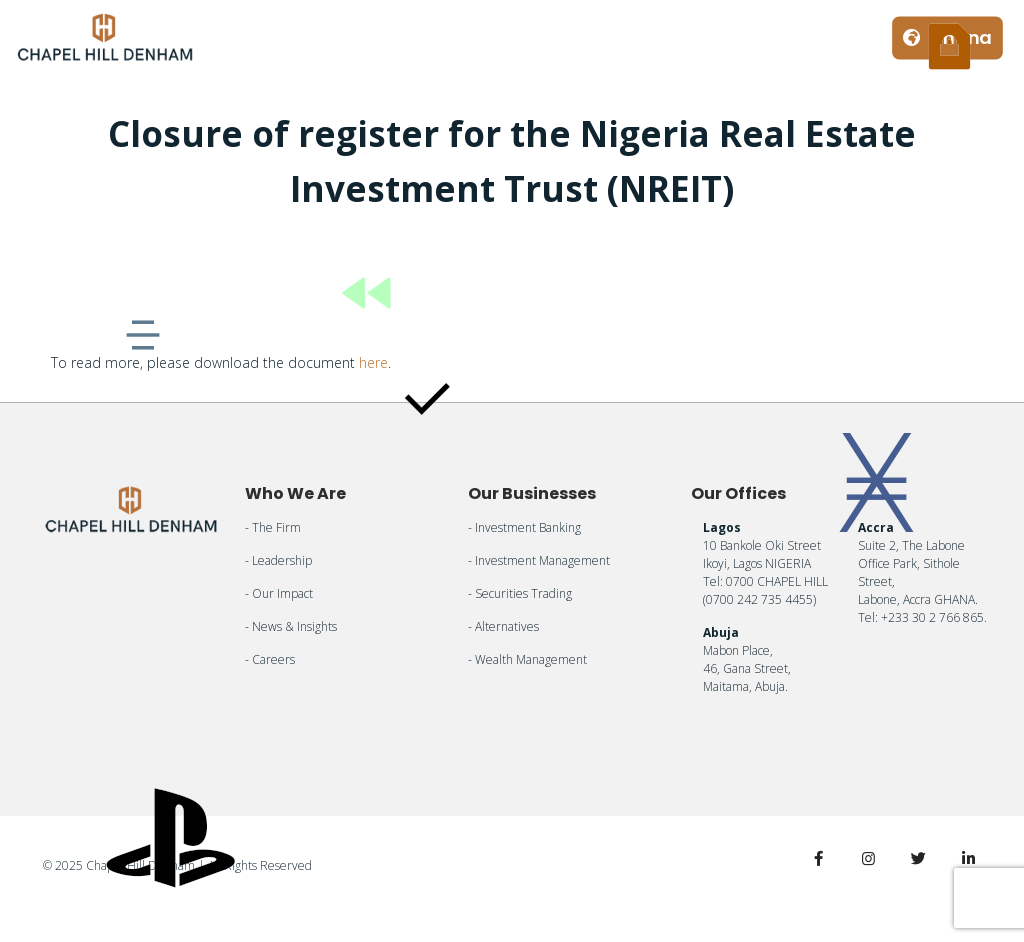 This screenshot has height=942, width=1024. Describe the element at coordinates (876, 482) in the screenshot. I see `nano cryptocurrency logo` at that location.